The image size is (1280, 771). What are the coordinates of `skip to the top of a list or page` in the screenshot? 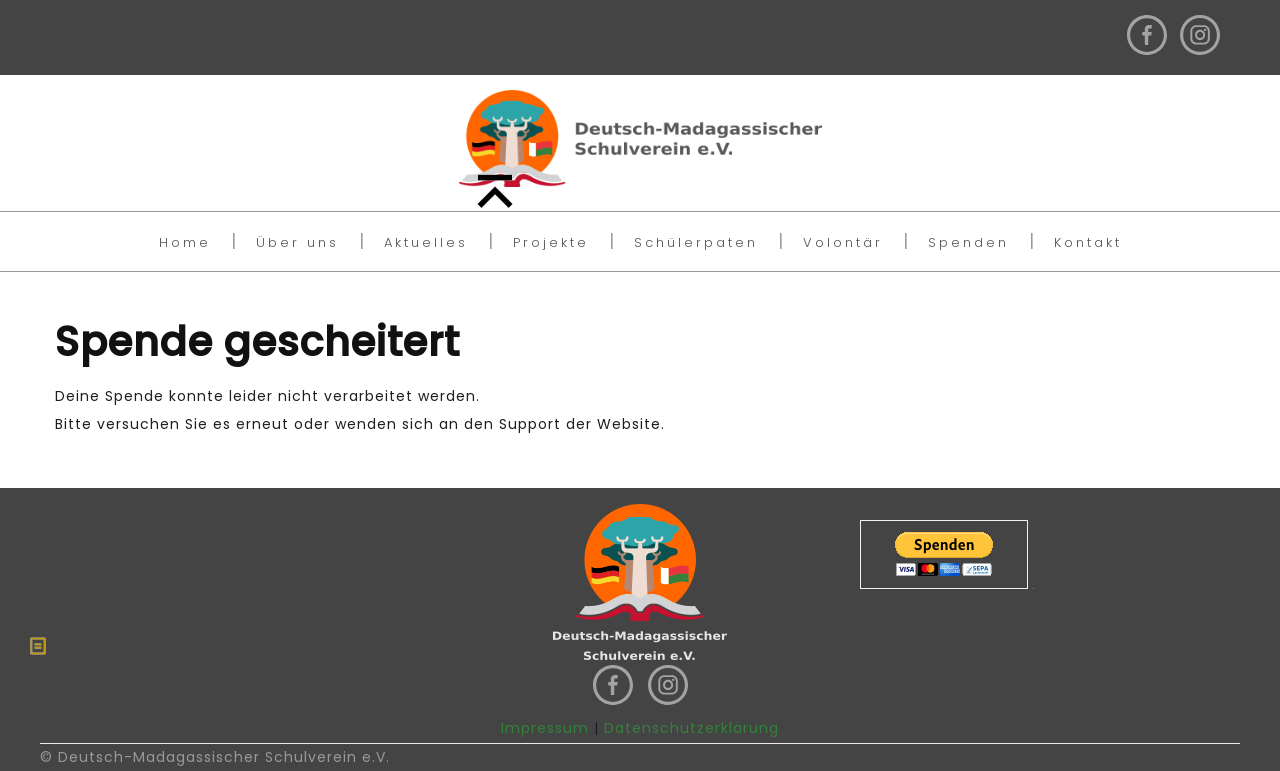 It's located at (495, 189).